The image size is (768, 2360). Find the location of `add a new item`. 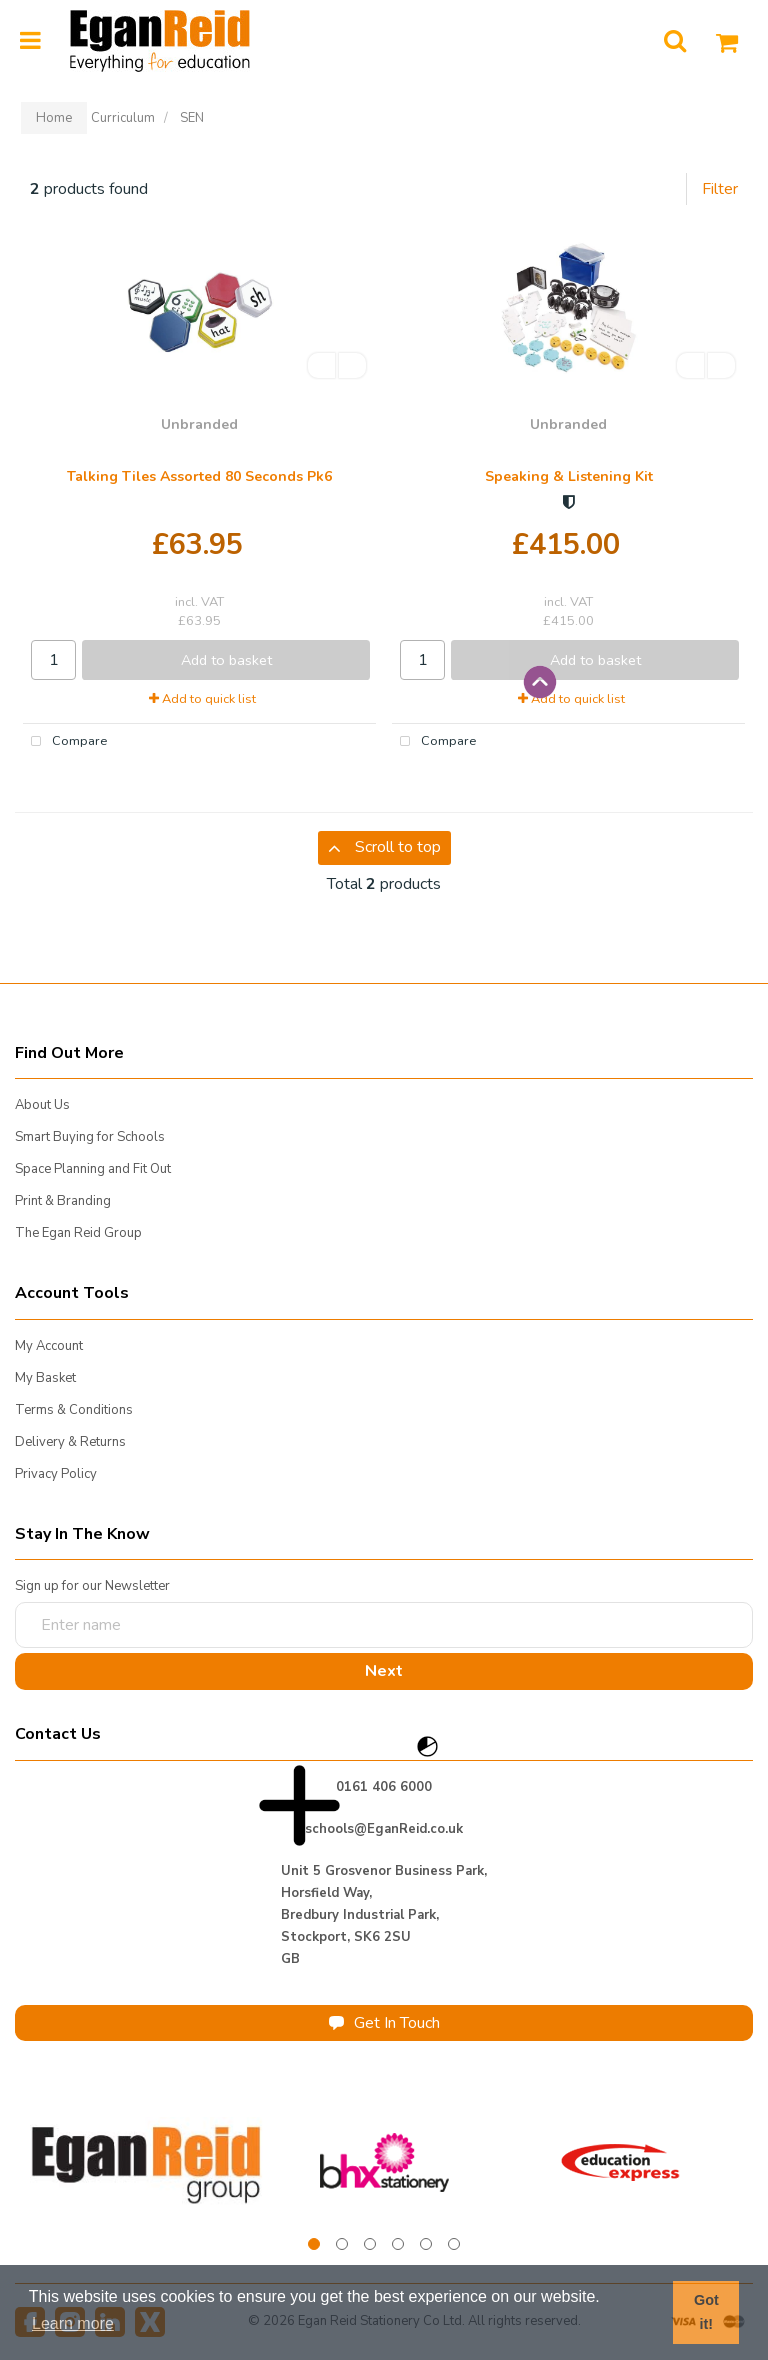

add a new item is located at coordinates (299, 1805).